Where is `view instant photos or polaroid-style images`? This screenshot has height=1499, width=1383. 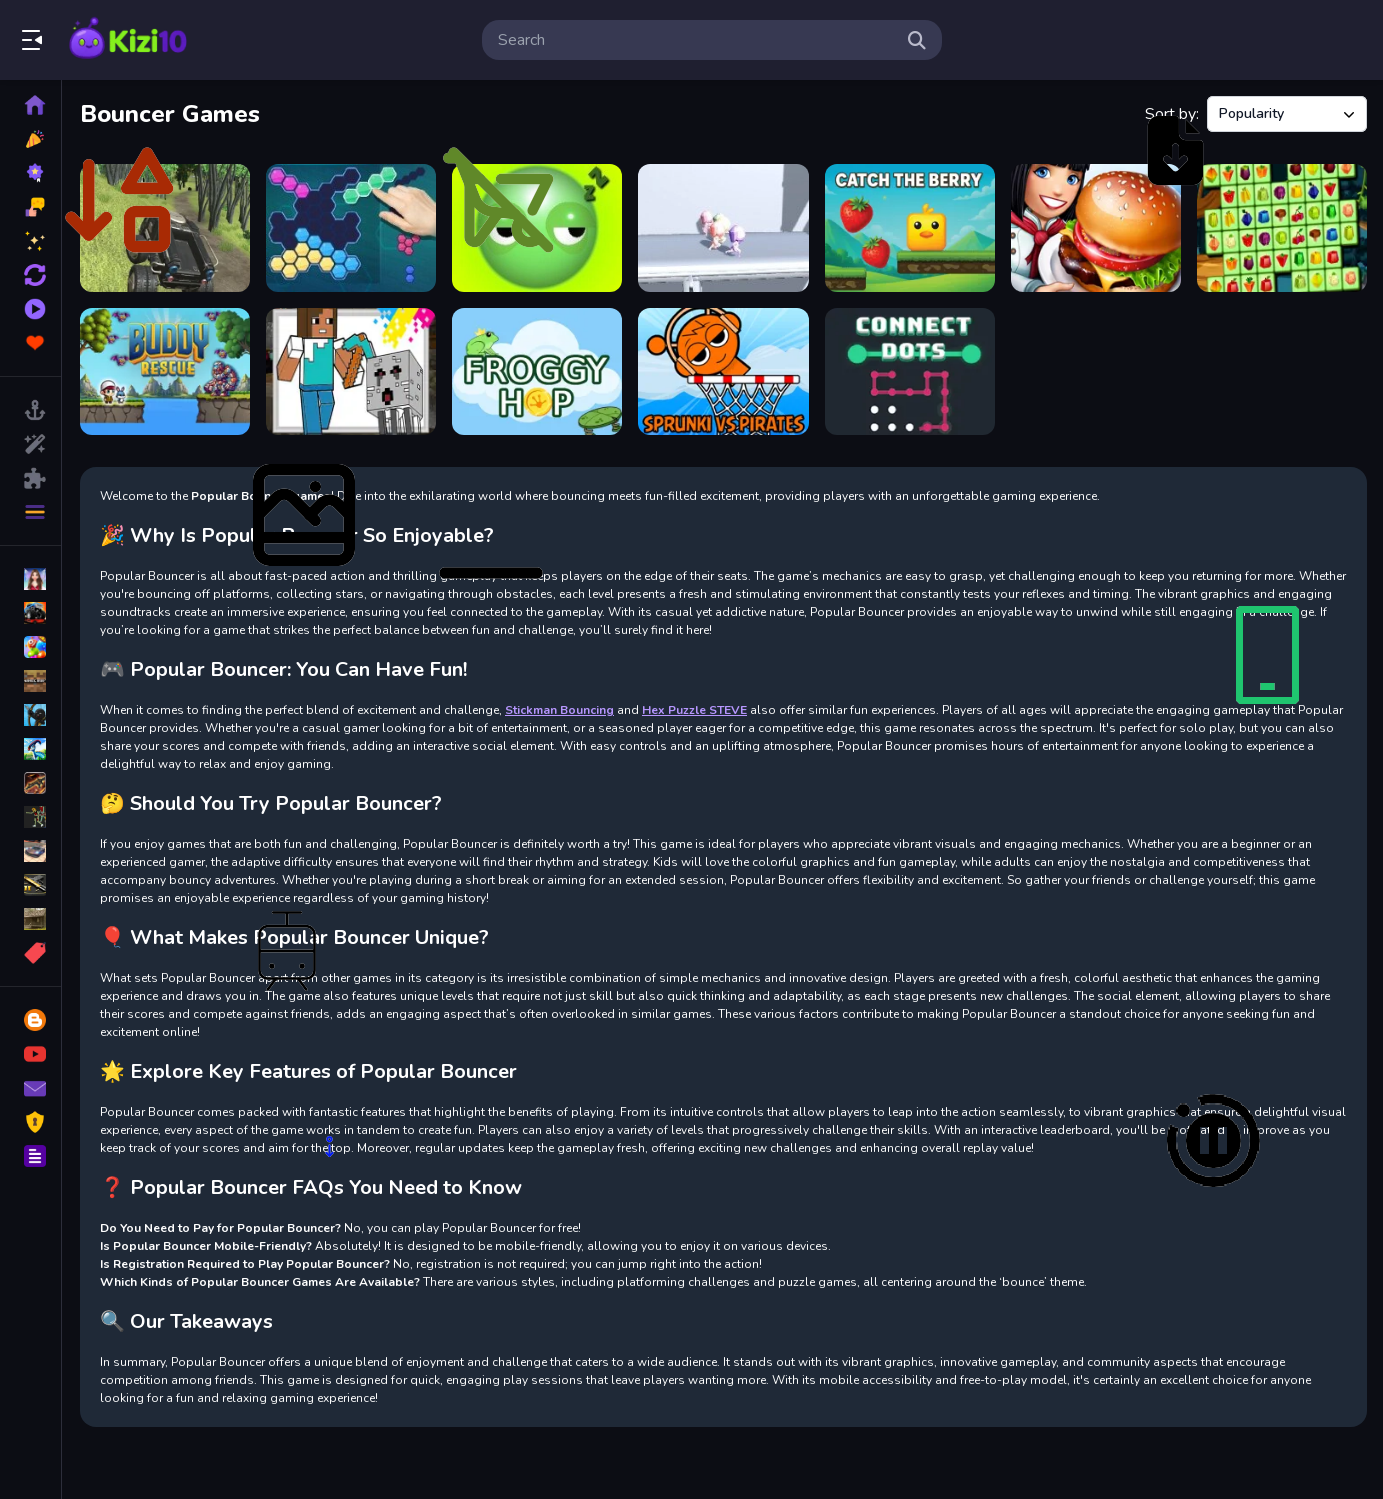 view instant photos or polaroid-style images is located at coordinates (304, 515).